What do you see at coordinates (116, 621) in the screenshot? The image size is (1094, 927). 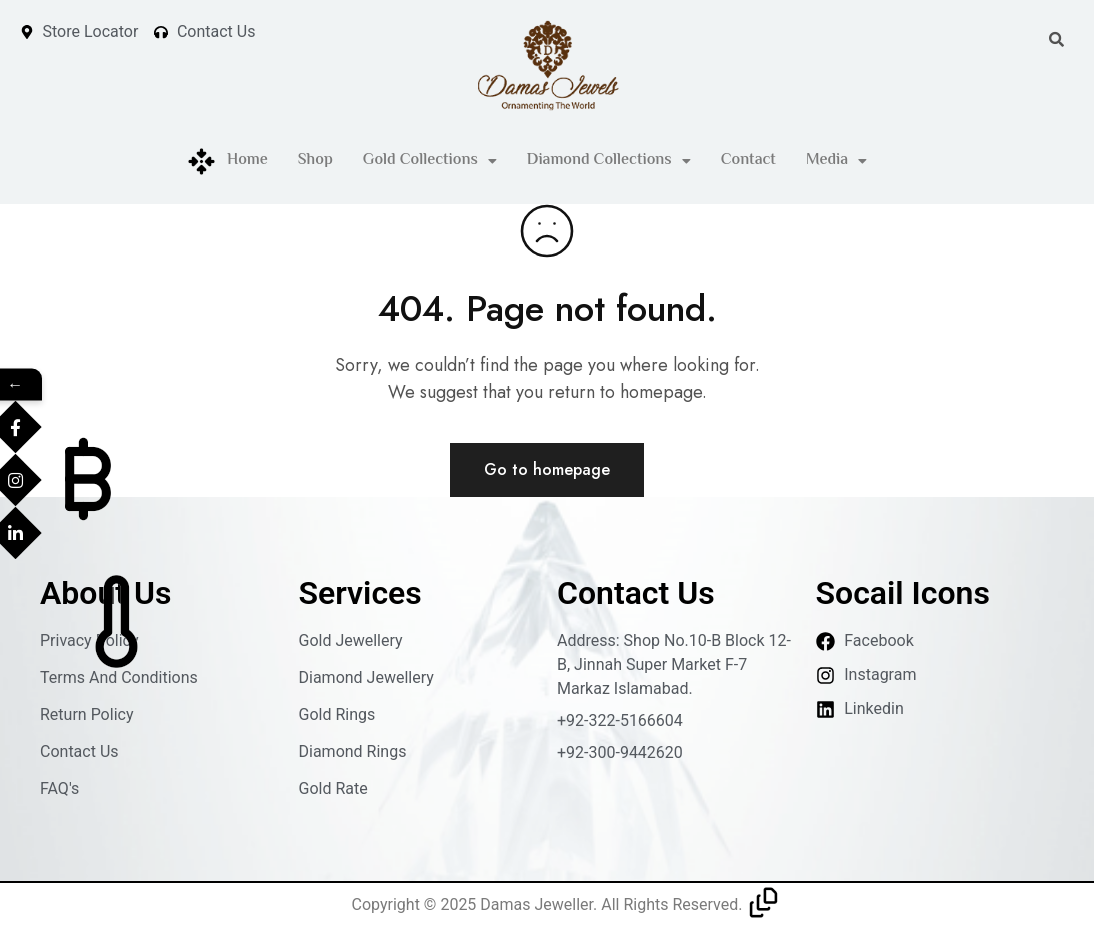 I see `view current temperature reading` at bounding box center [116, 621].